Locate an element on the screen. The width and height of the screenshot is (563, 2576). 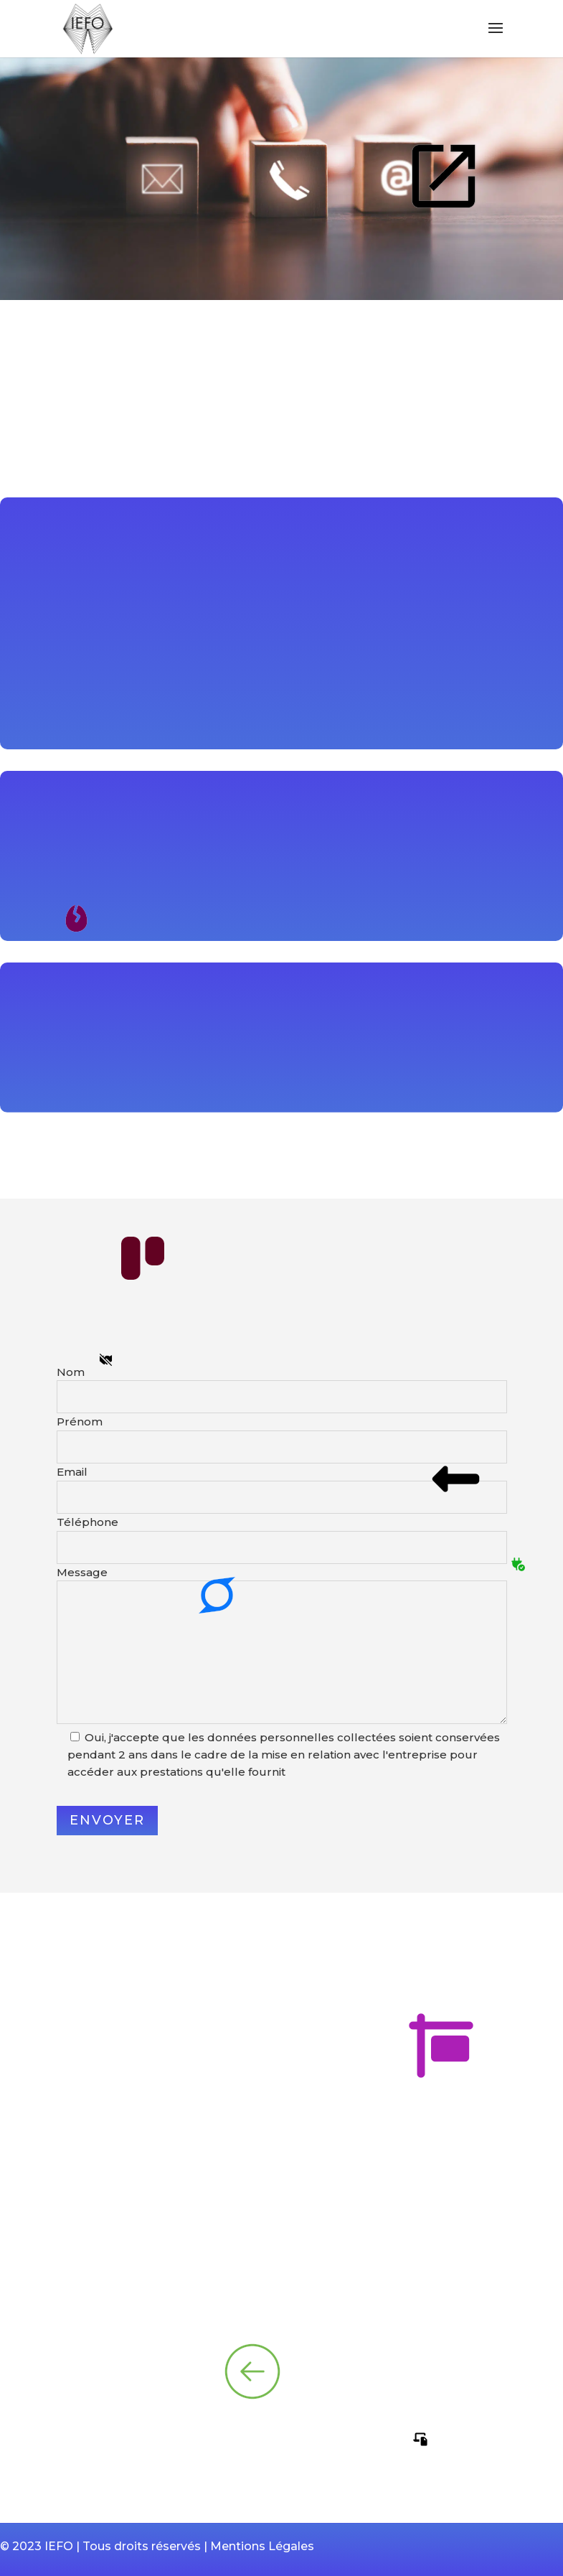
indicates a storefront or business listing is located at coordinates (441, 2046).